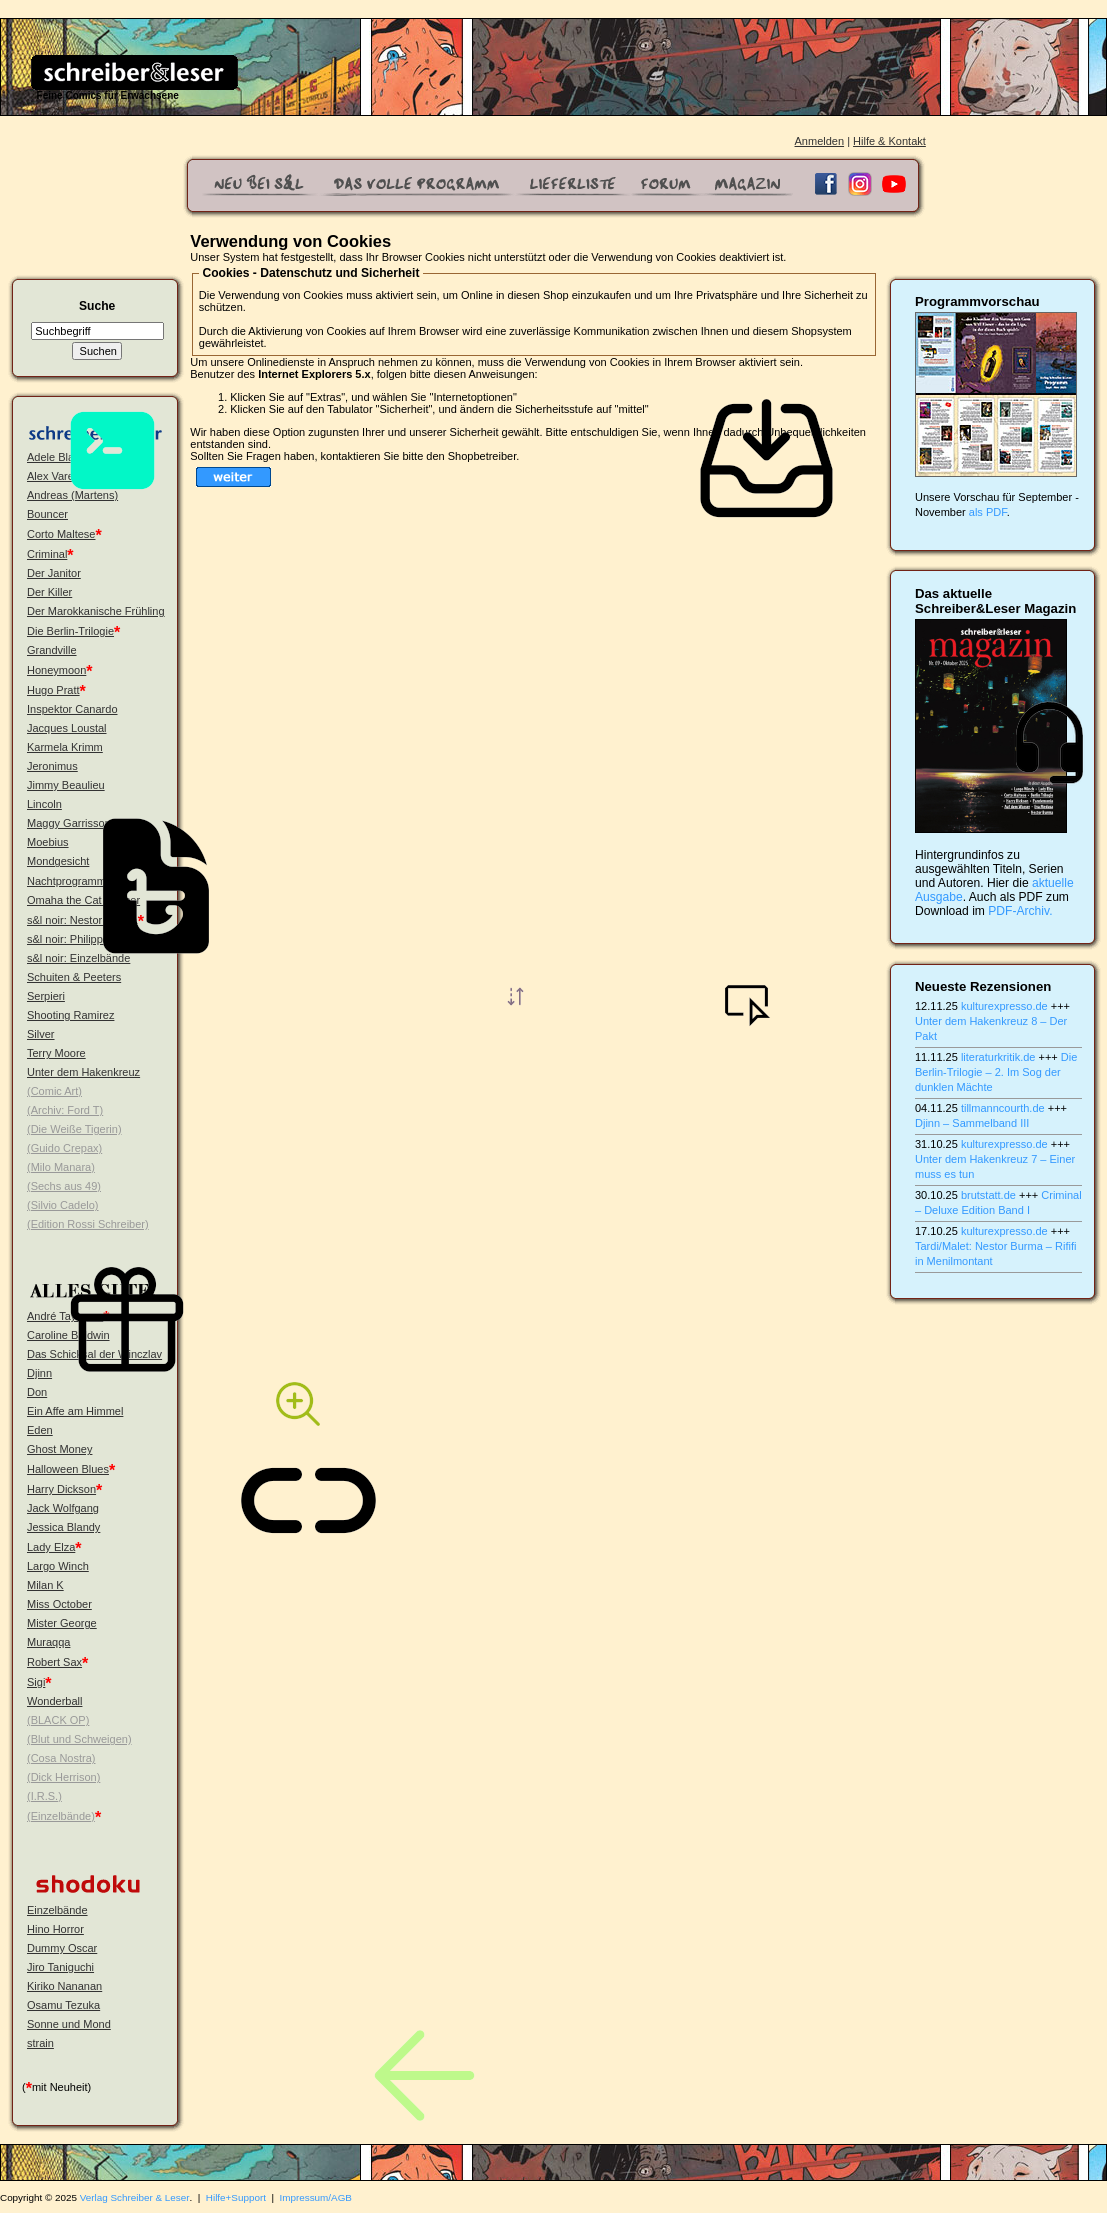 The height and width of the screenshot is (2213, 1107). Describe the element at coordinates (1049, 742) in the screenshot. I see `contact customer support` at that location.